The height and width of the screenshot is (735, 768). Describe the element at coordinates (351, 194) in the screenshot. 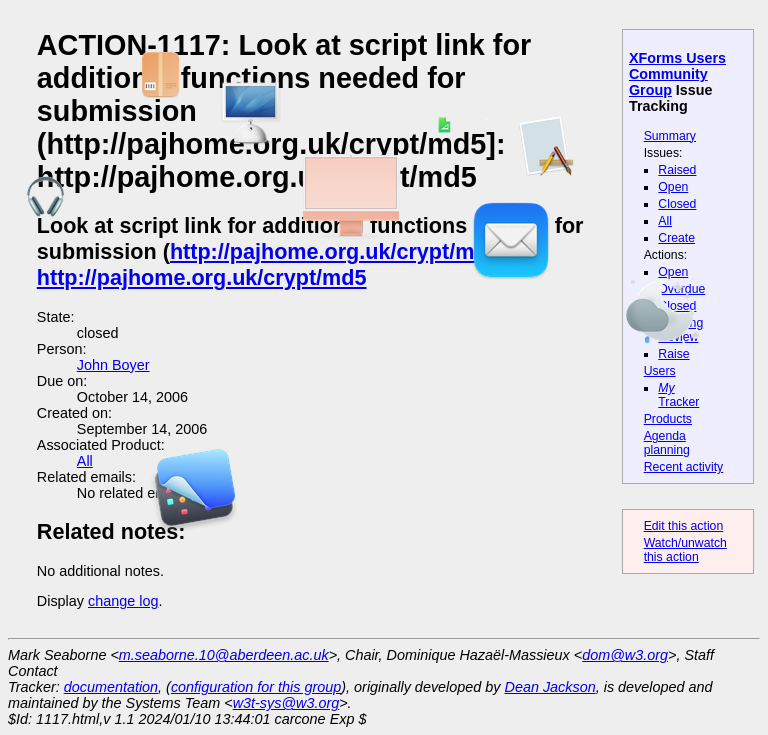

I see `represents an iMac device in system settings` at that location.